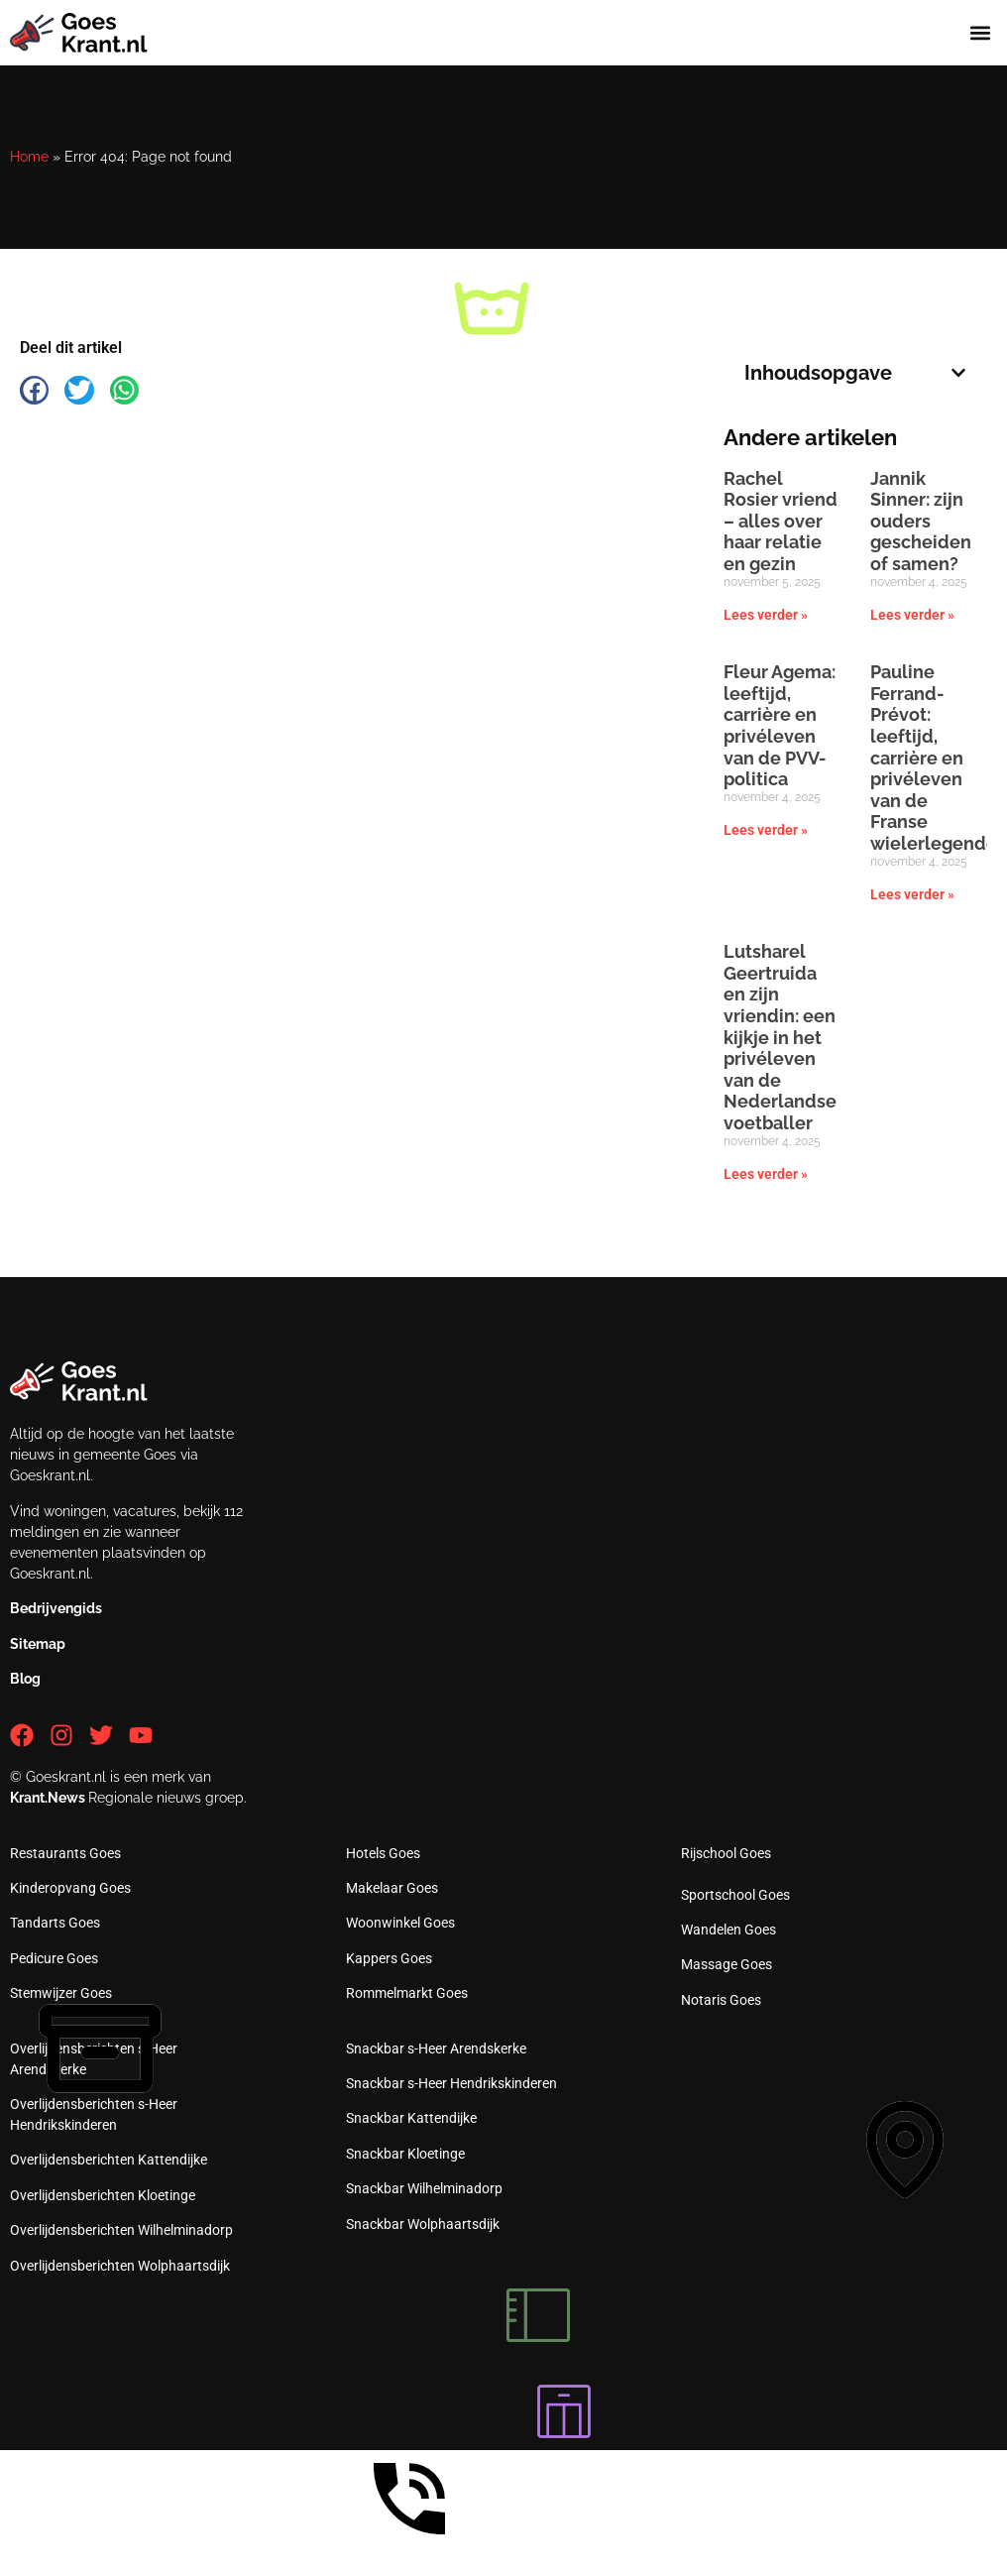  Describe the element at coordinates (538, 2315) in the screenshot. I see `toggle the sidebar panel` at that location.